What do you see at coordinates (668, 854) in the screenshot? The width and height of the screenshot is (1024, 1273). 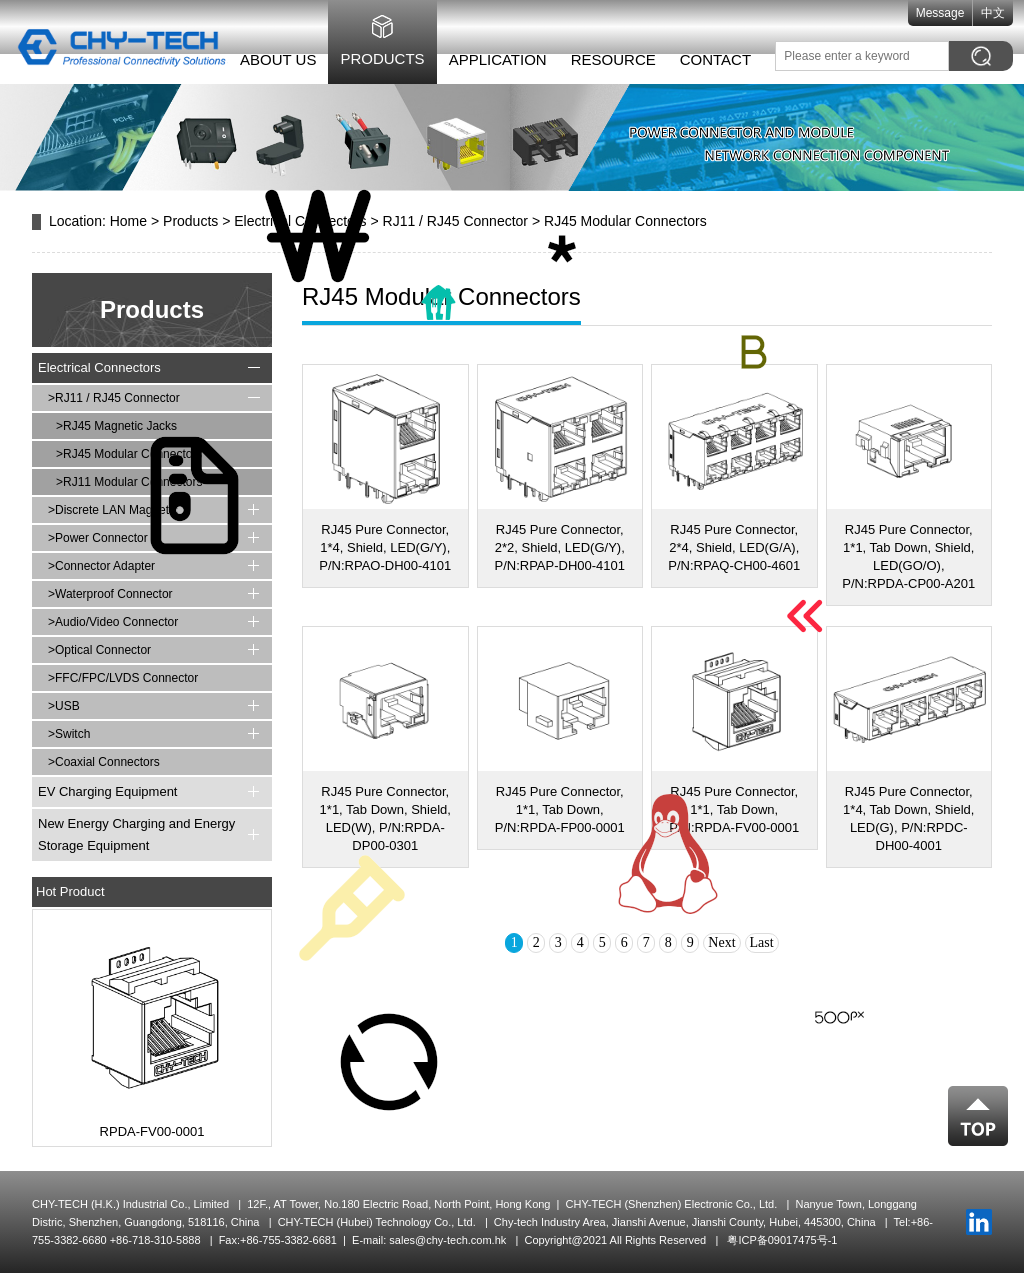 I see `indicates linux operating system compatibility` at bounding box center [668, 854].